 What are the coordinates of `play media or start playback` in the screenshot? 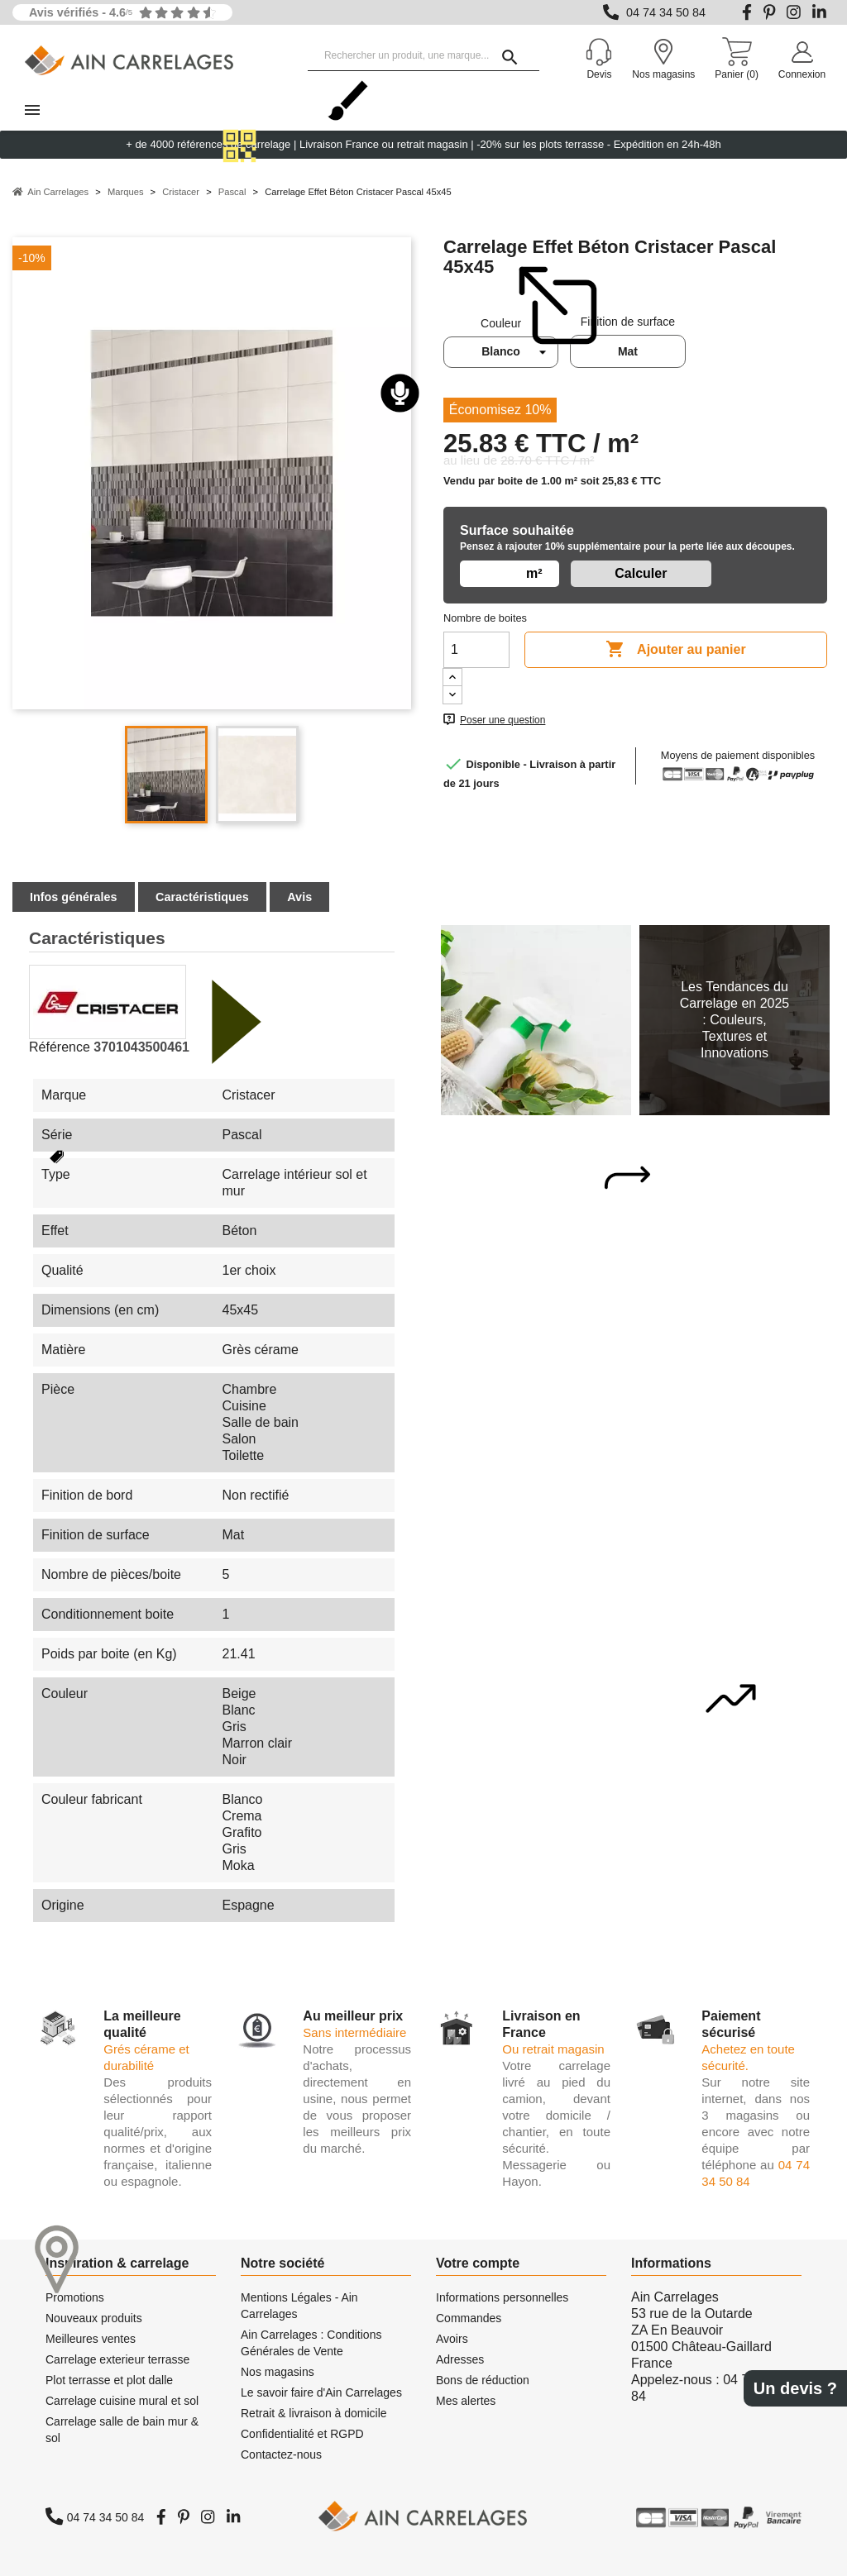 It's located at (237, 1022).